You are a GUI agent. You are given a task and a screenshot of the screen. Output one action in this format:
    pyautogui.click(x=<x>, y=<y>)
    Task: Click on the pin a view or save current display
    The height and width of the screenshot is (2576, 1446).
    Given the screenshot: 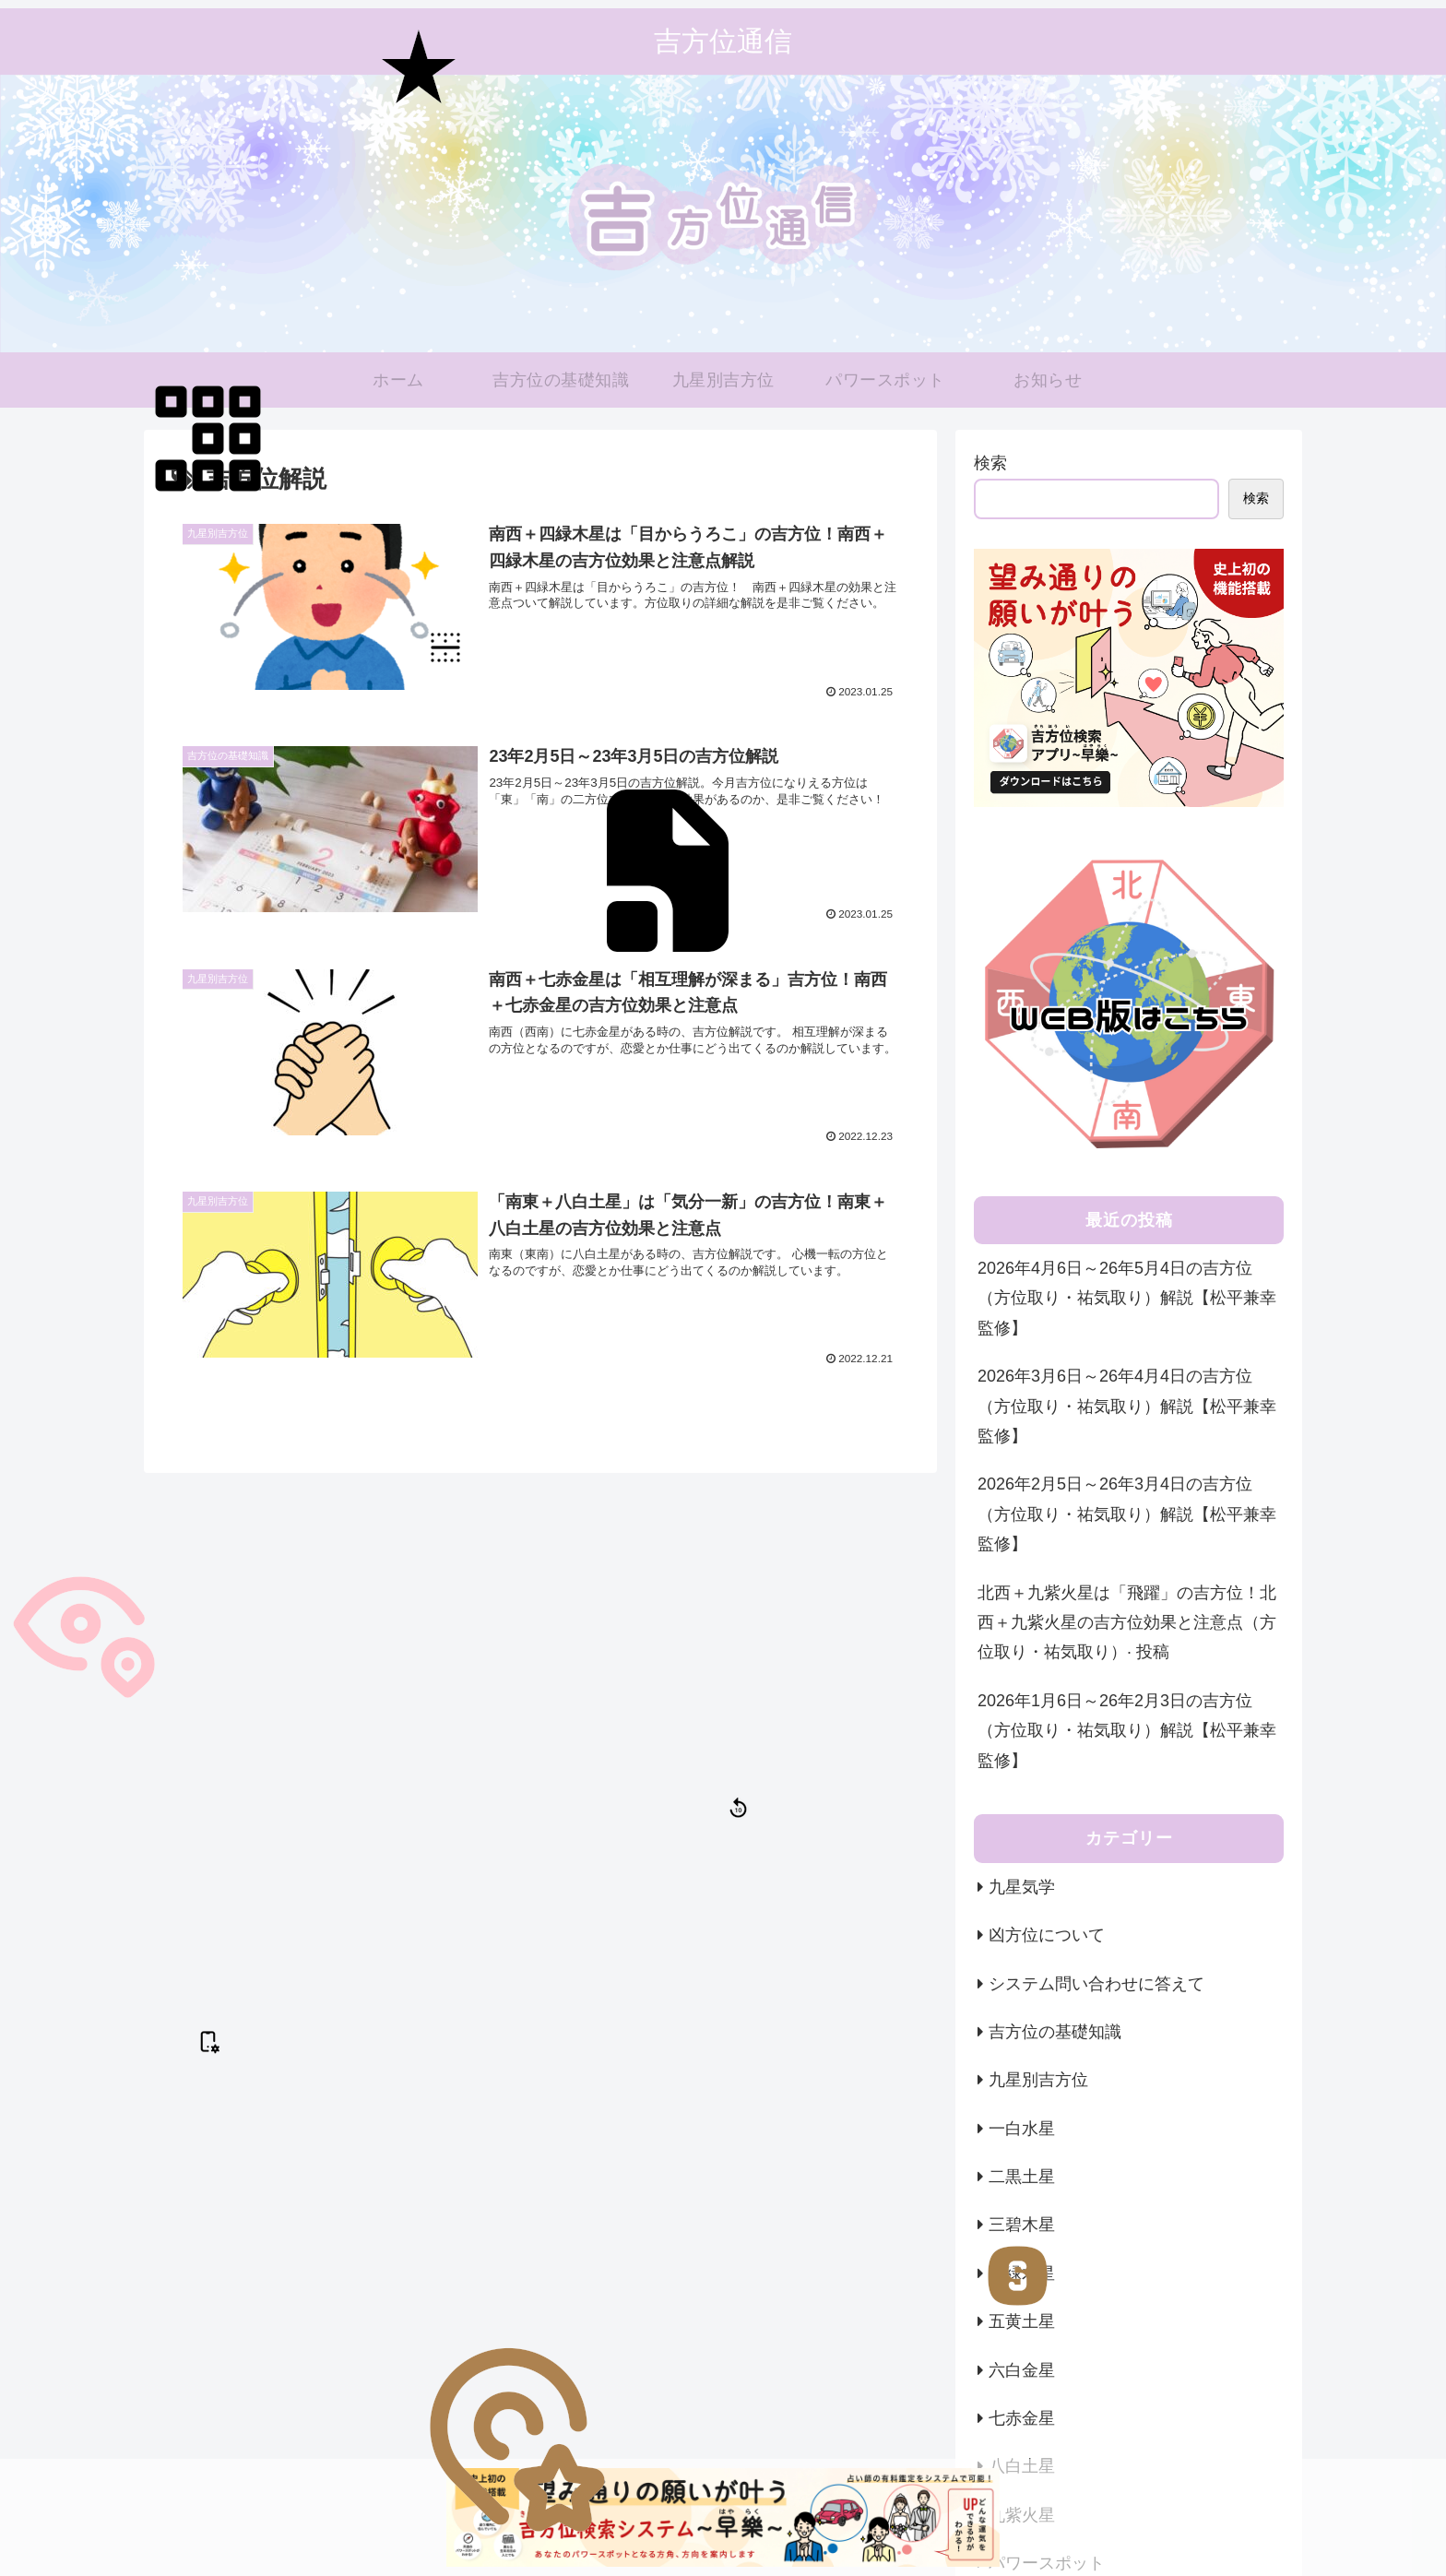 What is the action you would take?
    pyautogui.click(x=80, y=1623)
    